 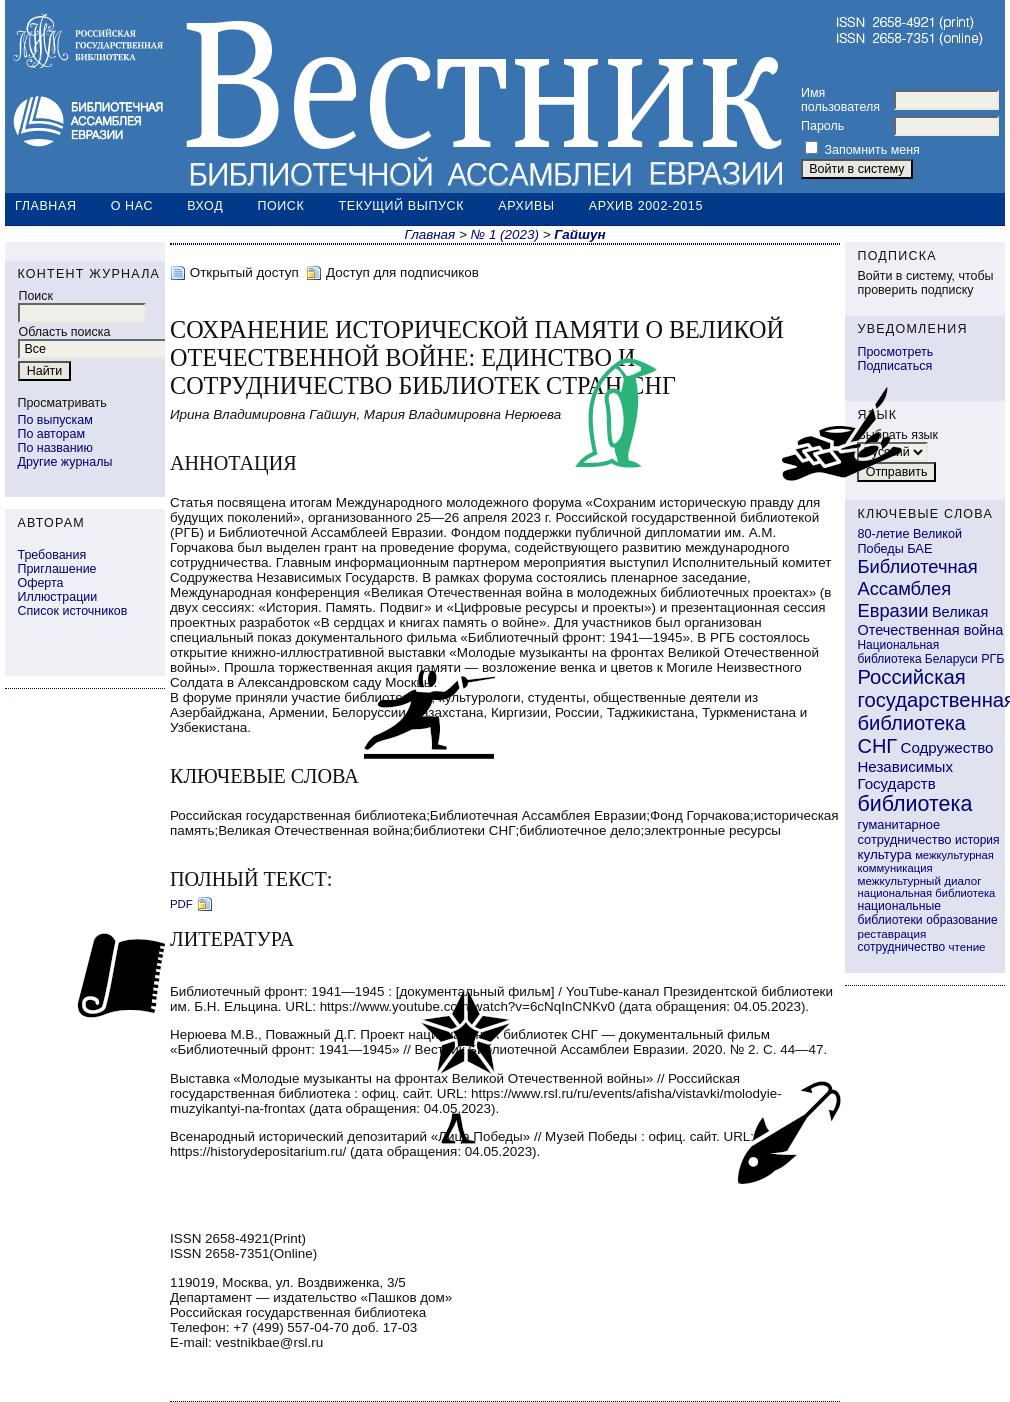 I want to click on view fabric or textile inventory, so click(x=121, y=975).